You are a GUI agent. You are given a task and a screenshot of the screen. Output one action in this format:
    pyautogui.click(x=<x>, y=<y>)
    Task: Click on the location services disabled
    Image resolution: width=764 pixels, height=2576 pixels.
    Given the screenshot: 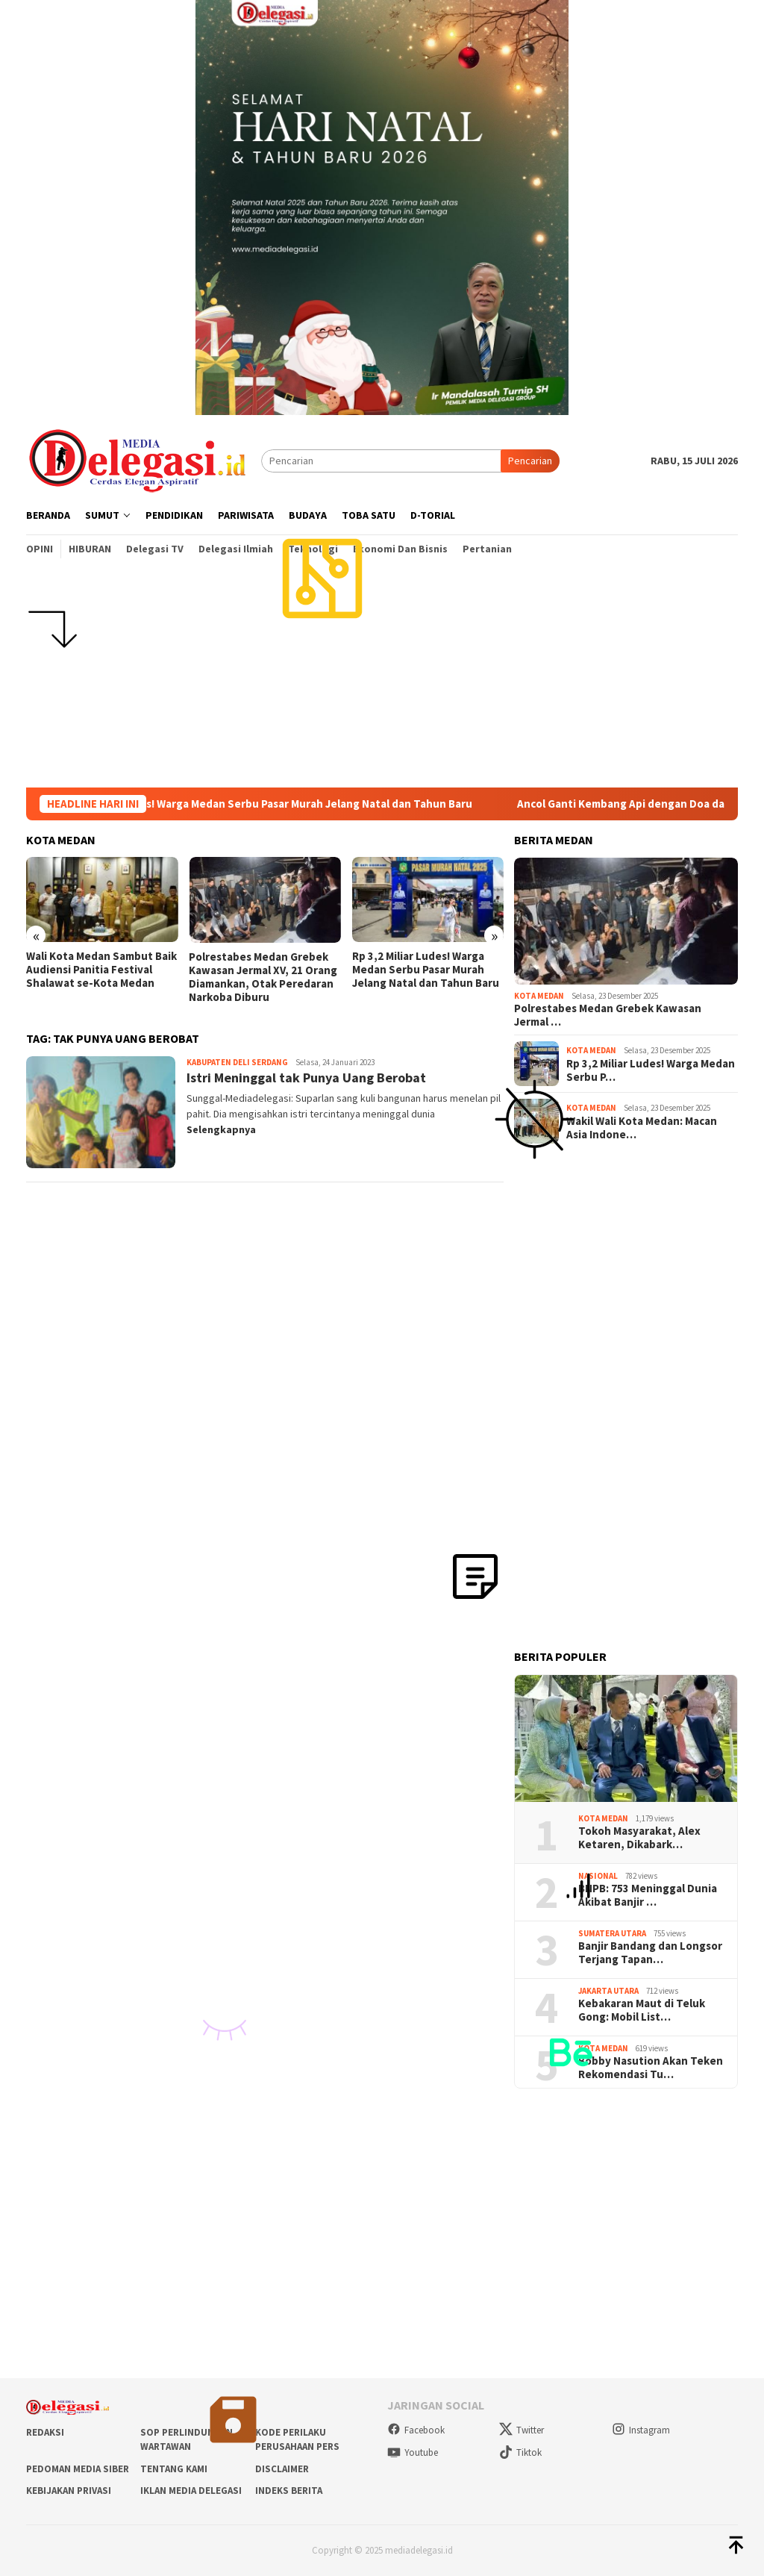 What is the action you would take?
    pyautogui.click(x=534, y=1119)
    